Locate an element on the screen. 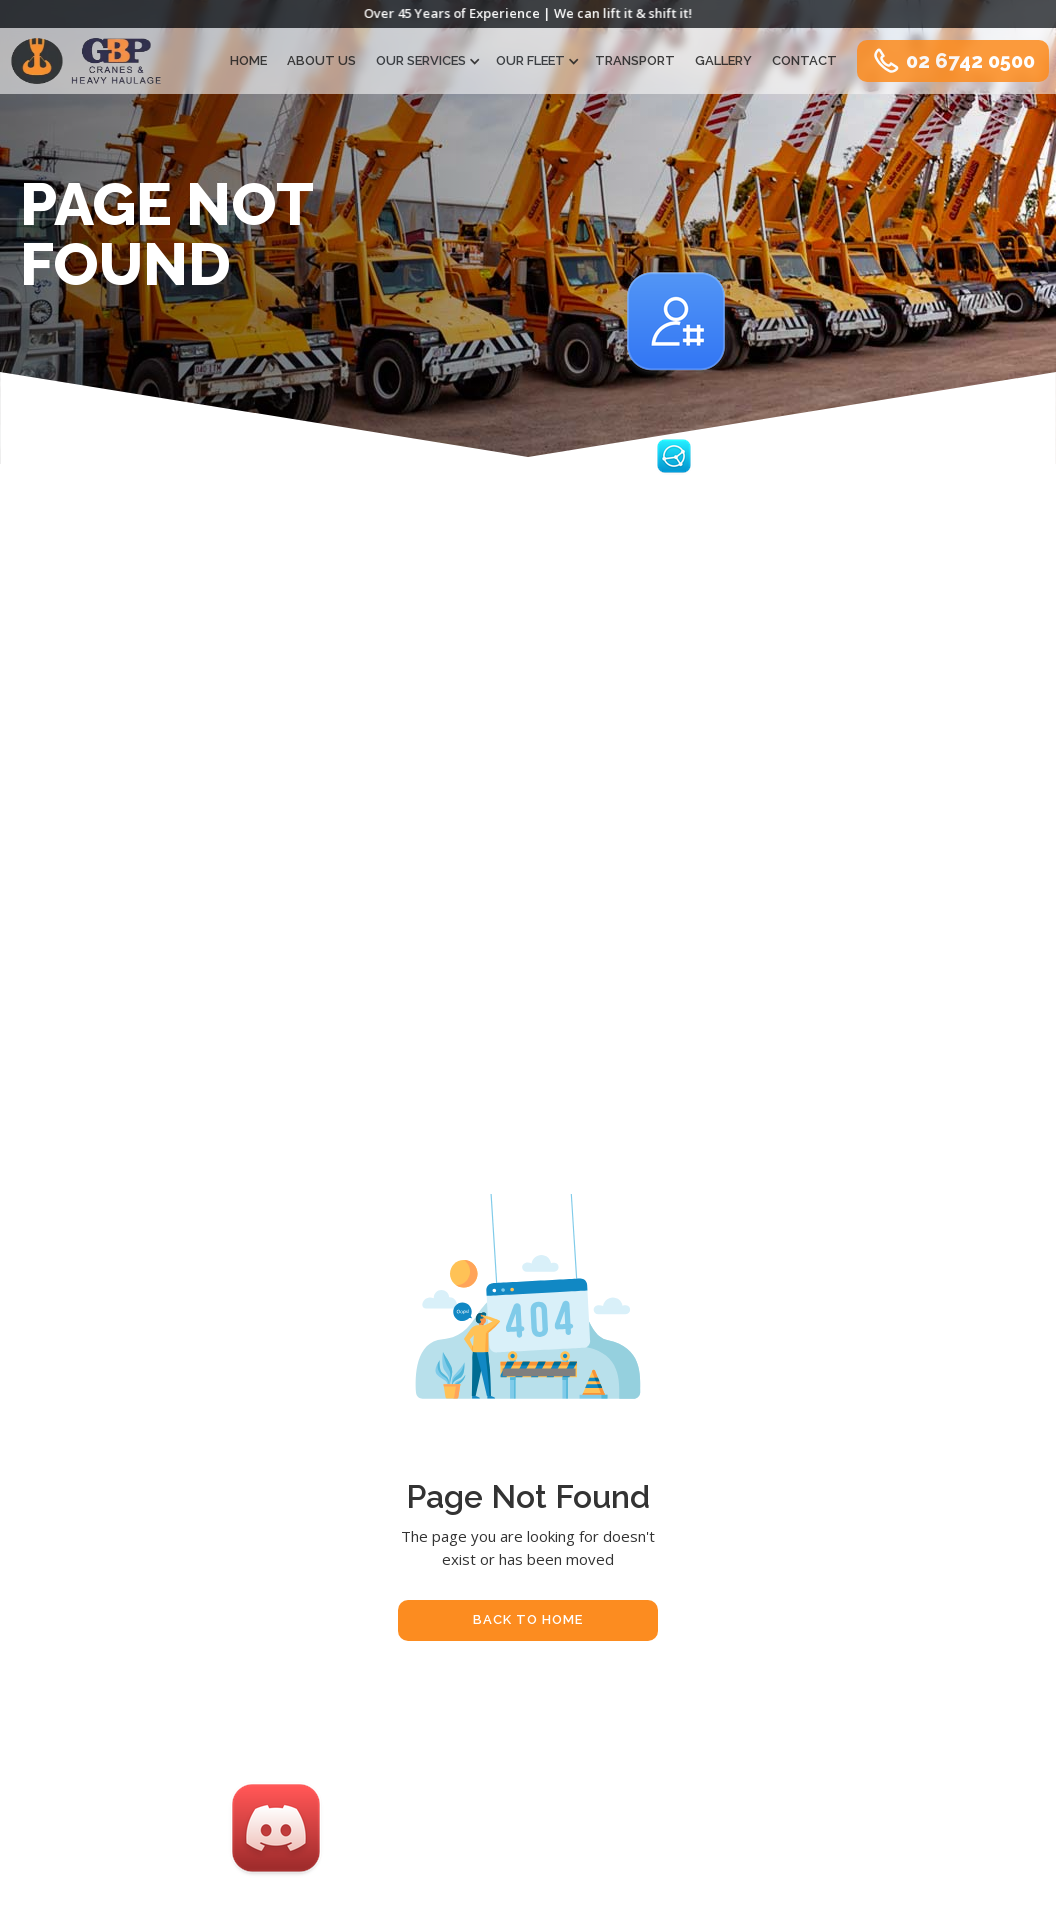  access administrator or sudo user preferences is located at coordinates (676, 323).